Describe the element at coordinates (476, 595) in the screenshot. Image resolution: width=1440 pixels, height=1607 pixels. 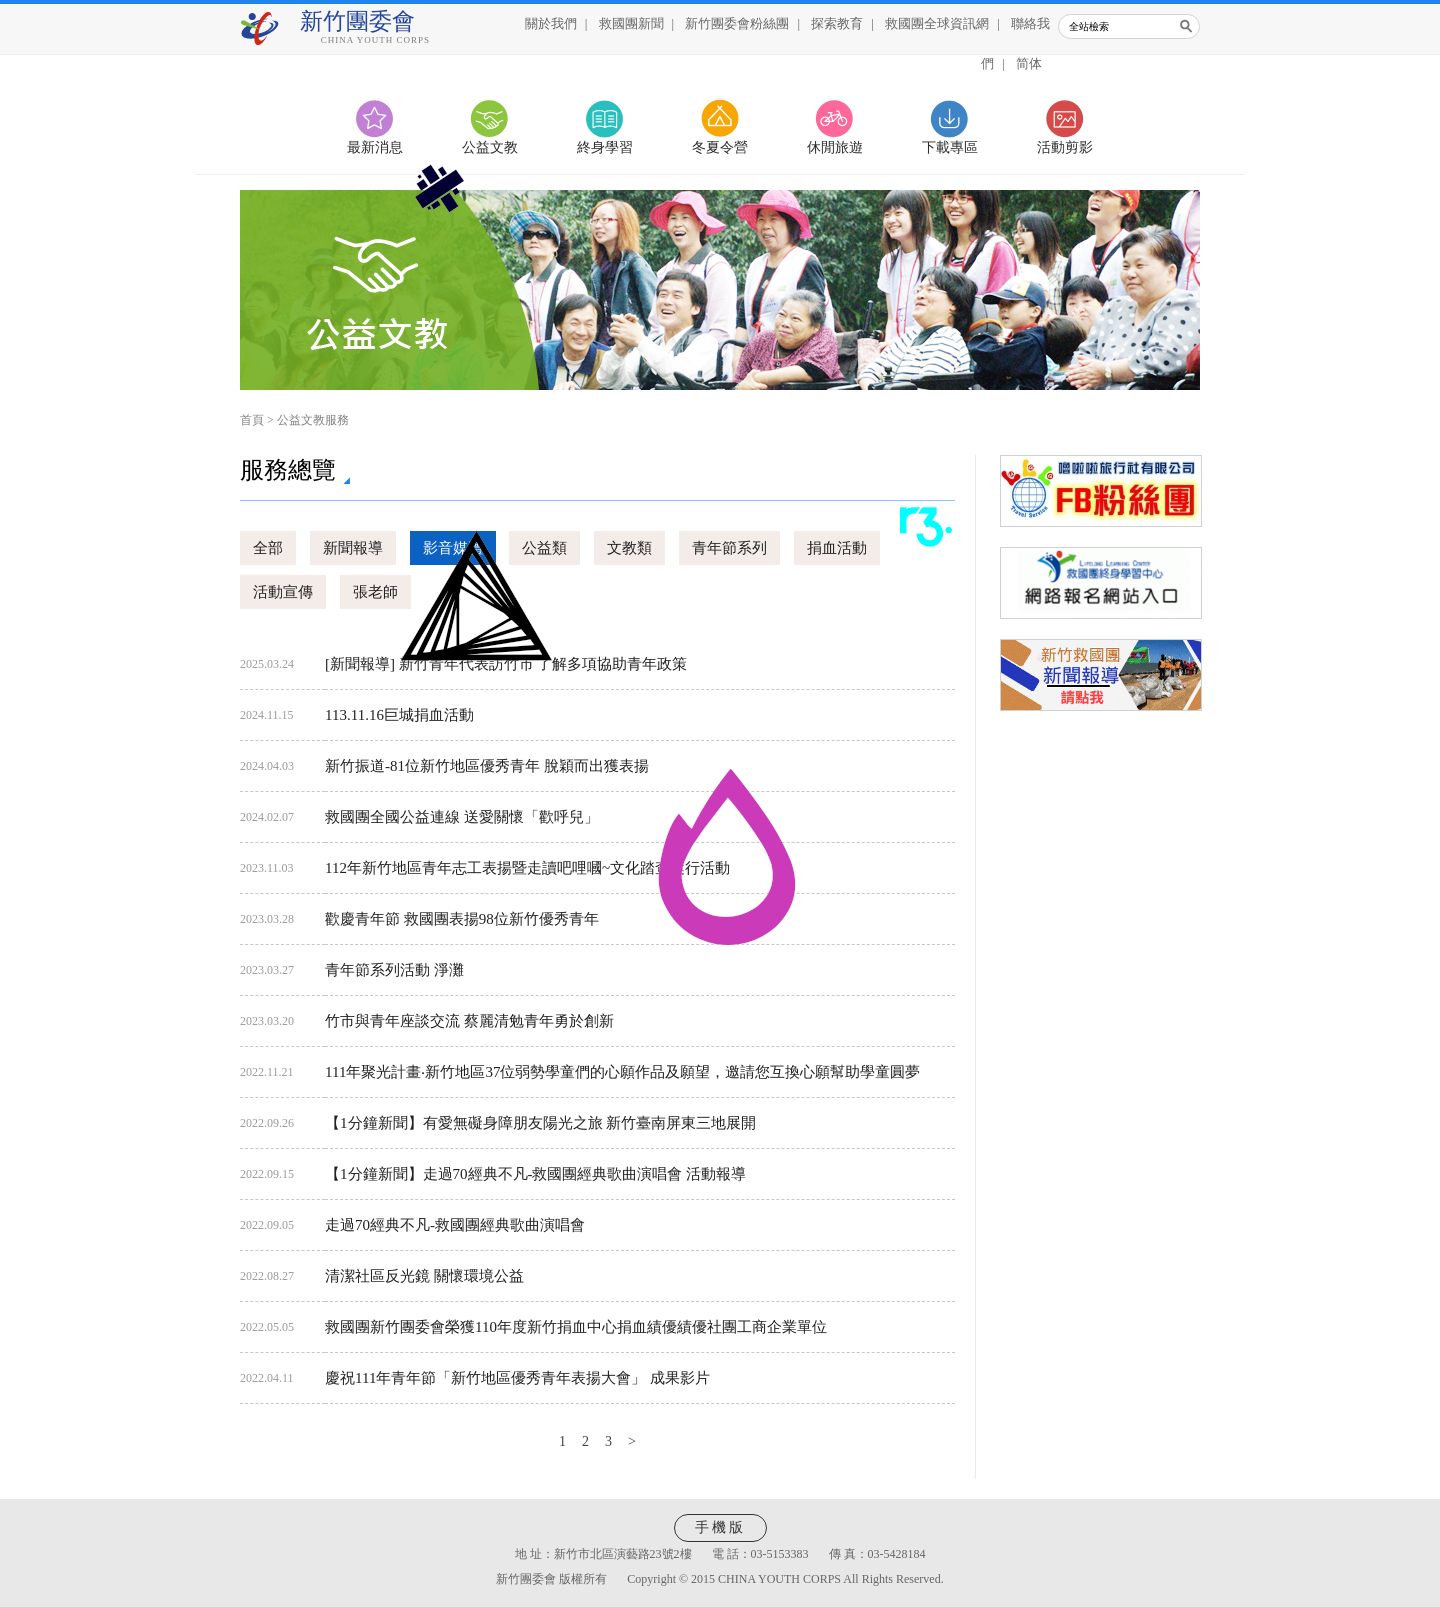
I see `open KNIME analytics platform` at that location.